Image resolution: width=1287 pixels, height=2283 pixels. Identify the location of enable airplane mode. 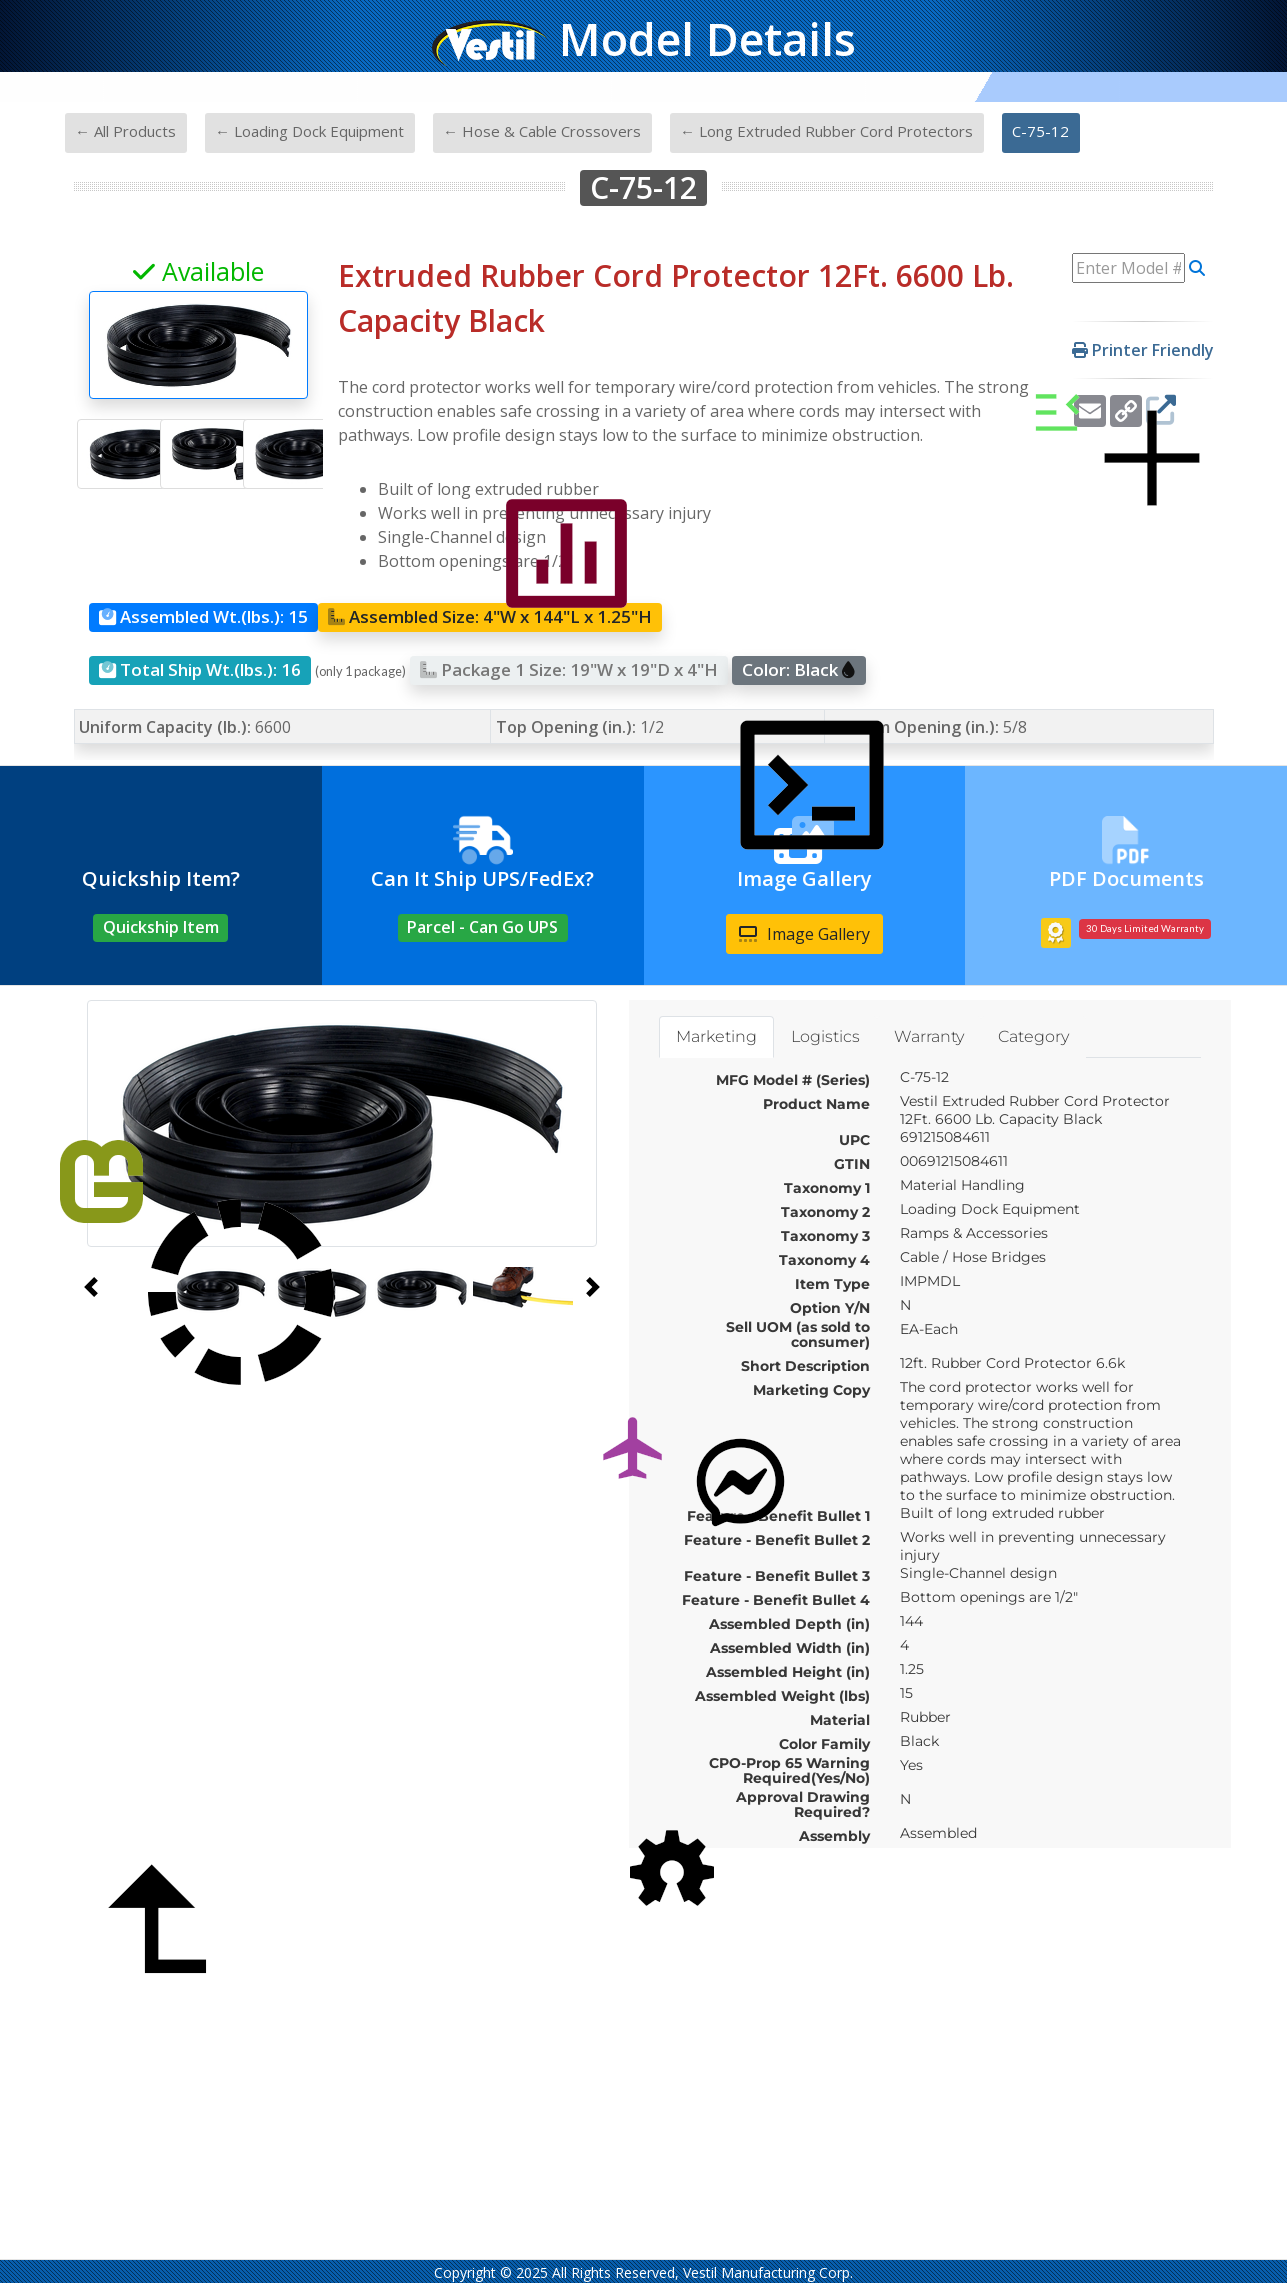
(631, 1448).